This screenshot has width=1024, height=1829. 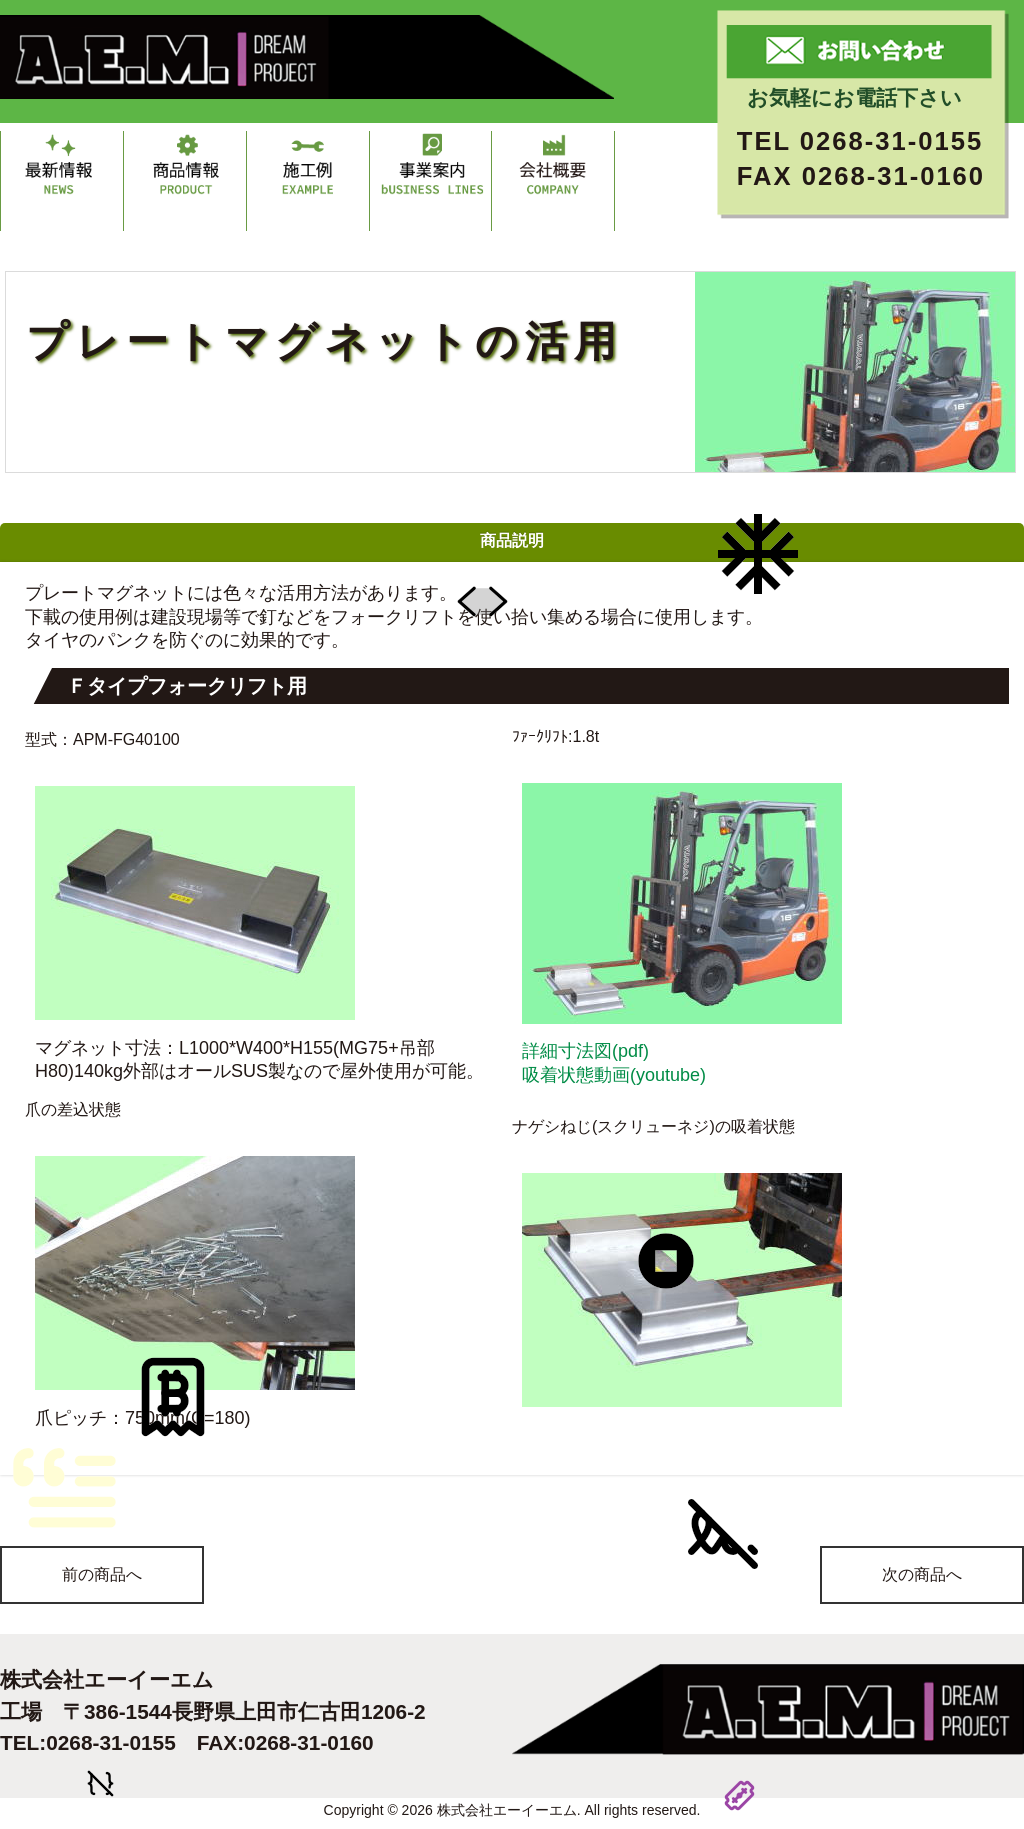 What do you see at coordinates (758, 554) in the screenshot?
I see `toggle air conditioning or cooling mode` at bounding box center [758, 554].